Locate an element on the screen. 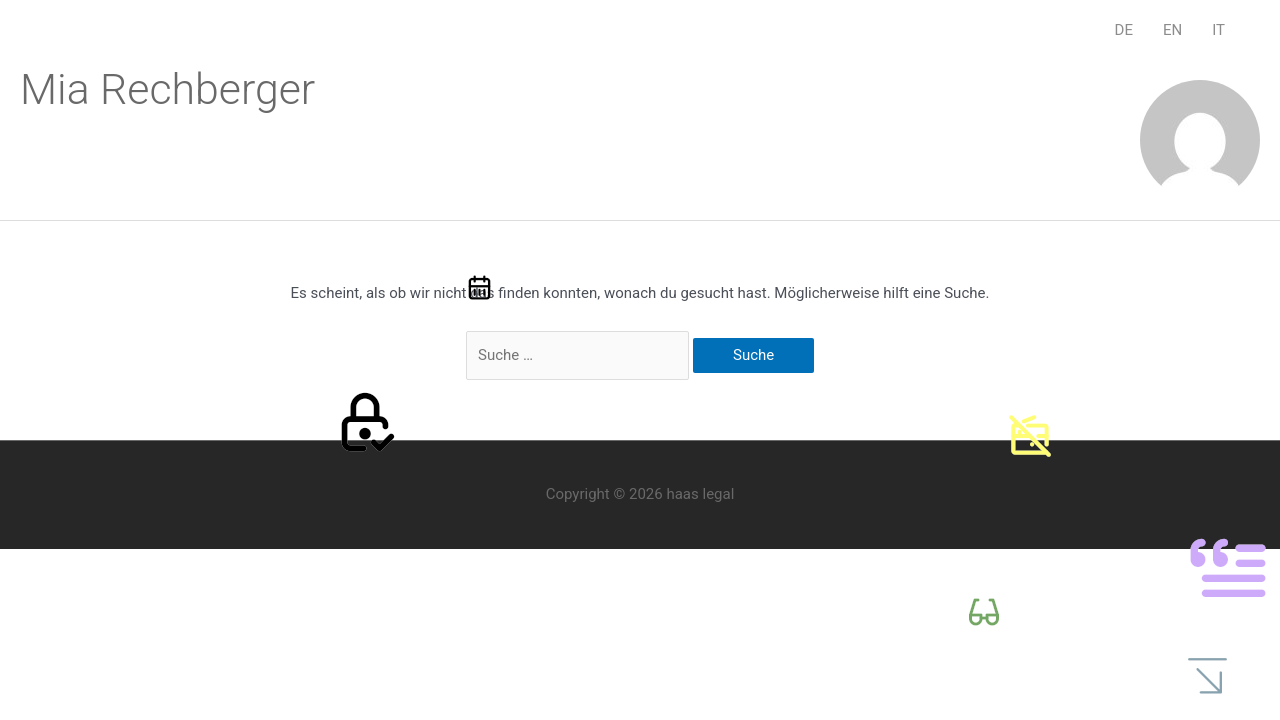  radio or broadcast feature disabled is located at coordinates (1030, 436).